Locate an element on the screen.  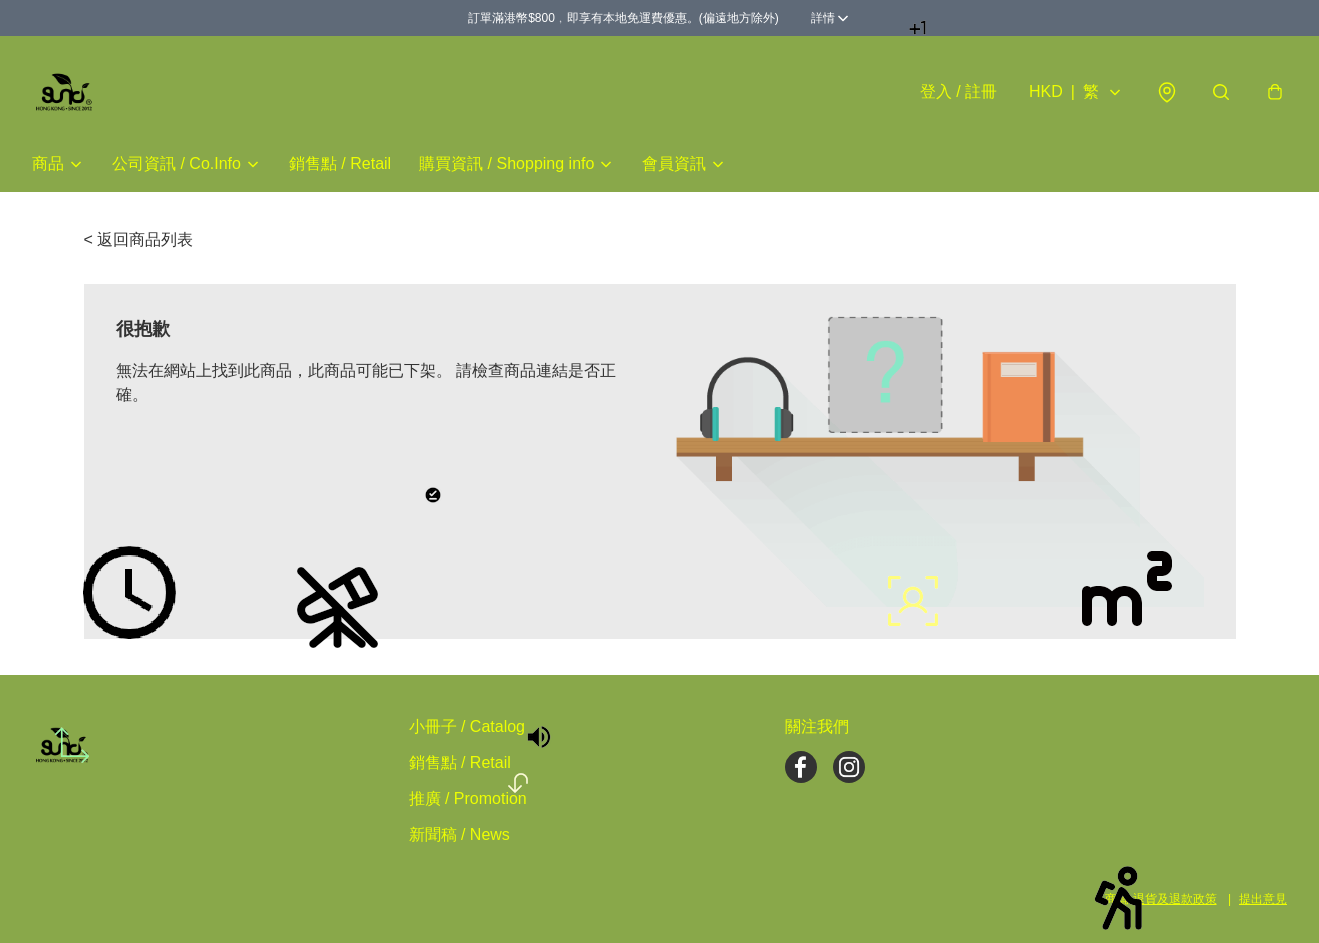
vector path with two anchor points is located at coordinates (70, 744).